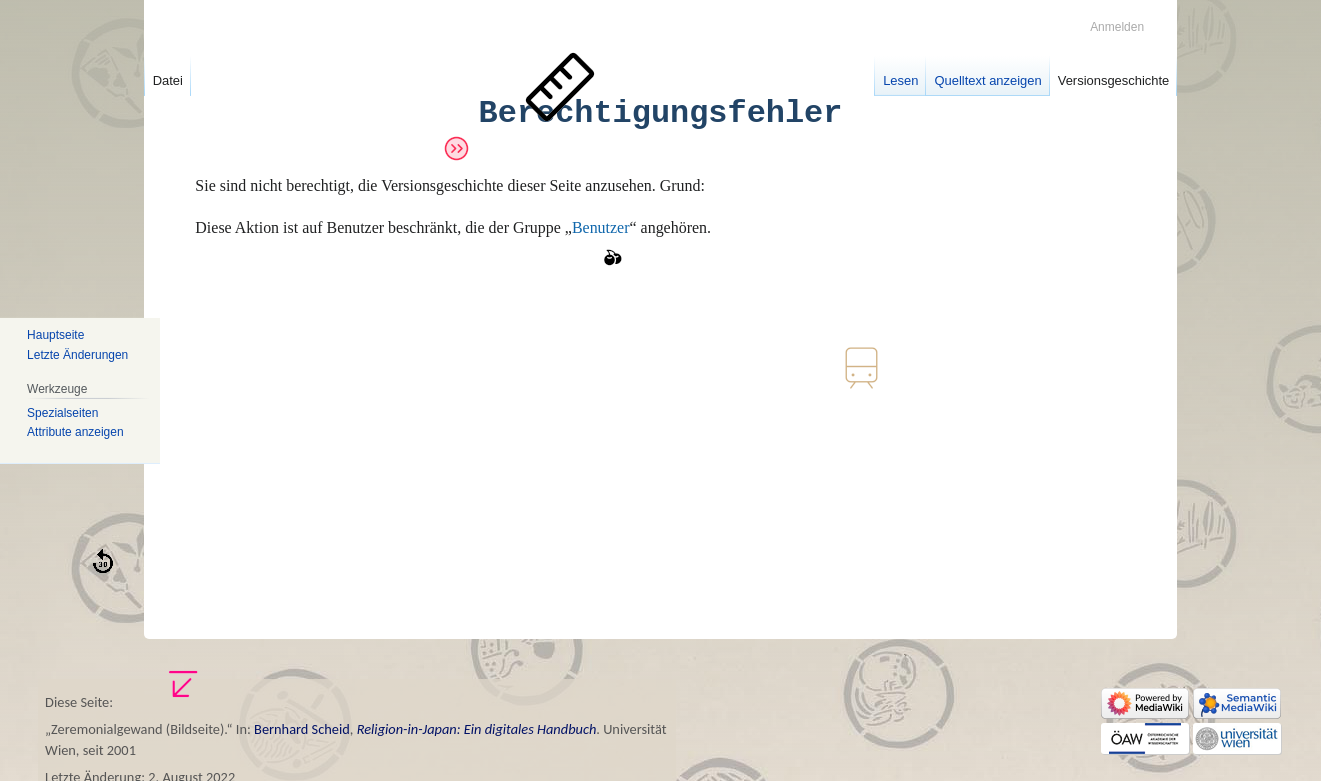  Describe the element at coordinates (182, 684) in the screenshot. I see `move content to bottom-left corner` at that location.